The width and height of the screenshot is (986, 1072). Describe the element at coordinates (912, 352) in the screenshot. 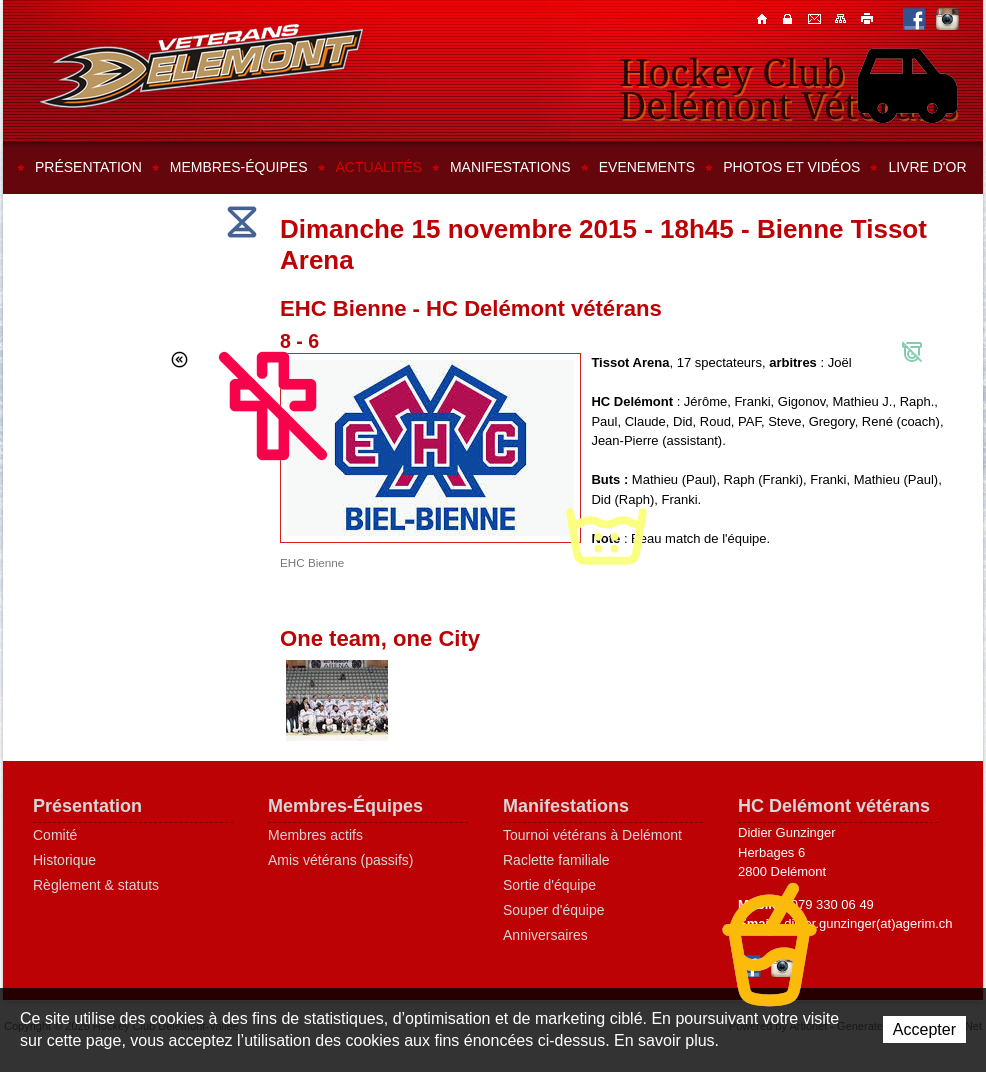

I see `cctv camera is disabled or offline` at that location.